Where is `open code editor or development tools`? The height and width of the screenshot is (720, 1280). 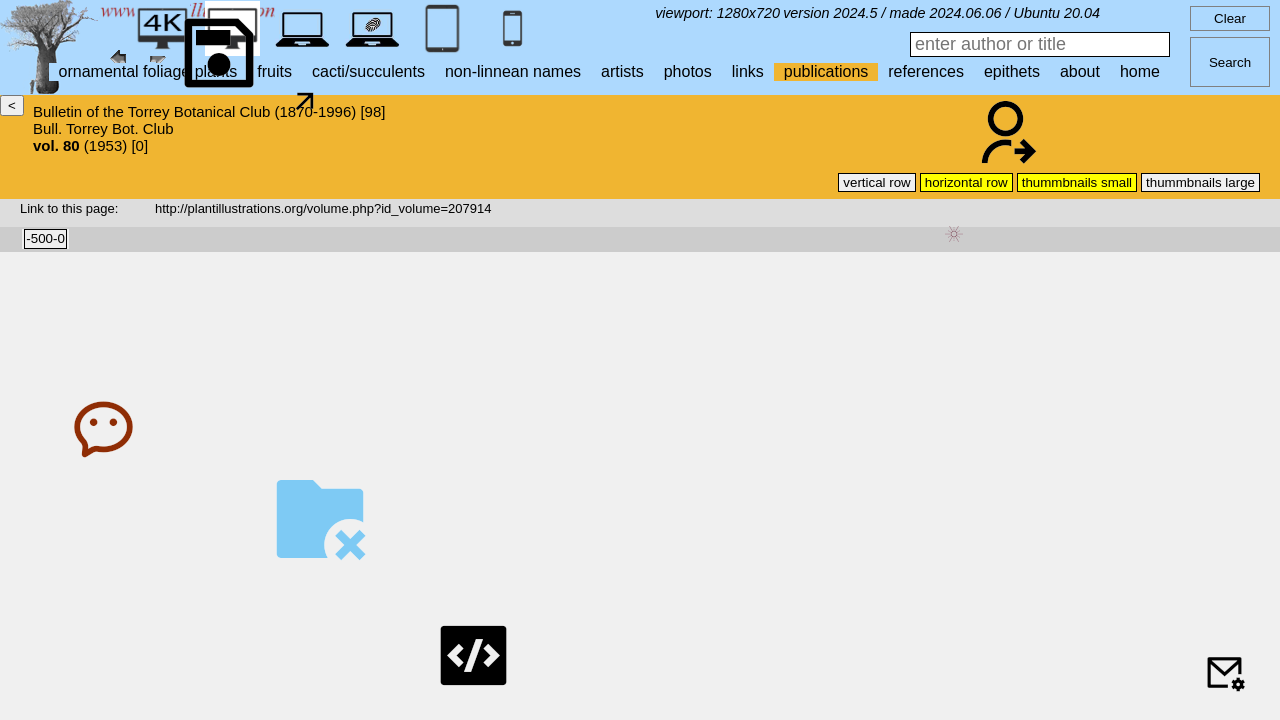
open code editor or development tools is located at coordinates (473, 655).